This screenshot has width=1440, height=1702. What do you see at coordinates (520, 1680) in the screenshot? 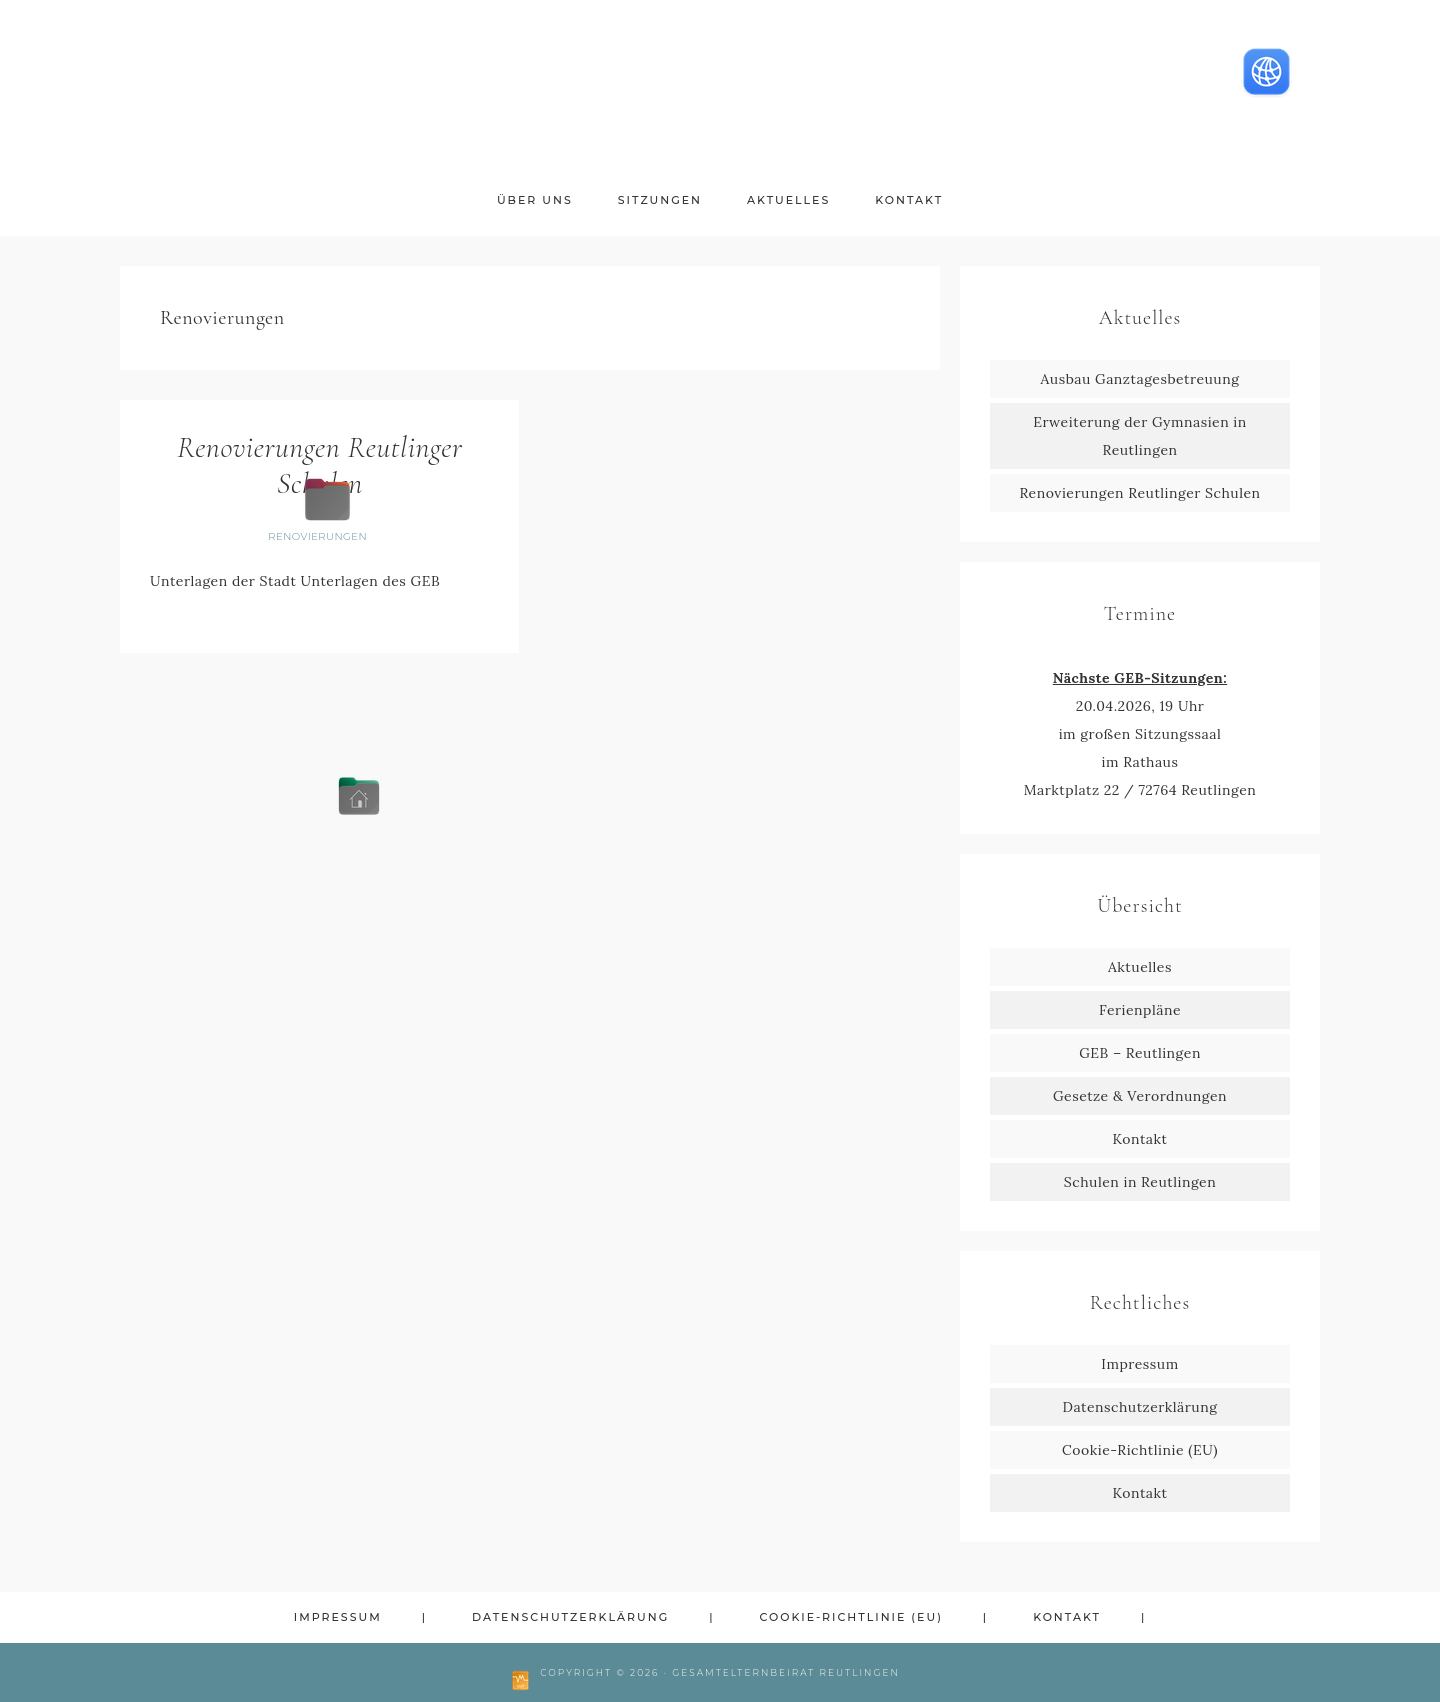
I see `a VirtualBox OVF virtual machine file` at bounding box center [520, 1680].